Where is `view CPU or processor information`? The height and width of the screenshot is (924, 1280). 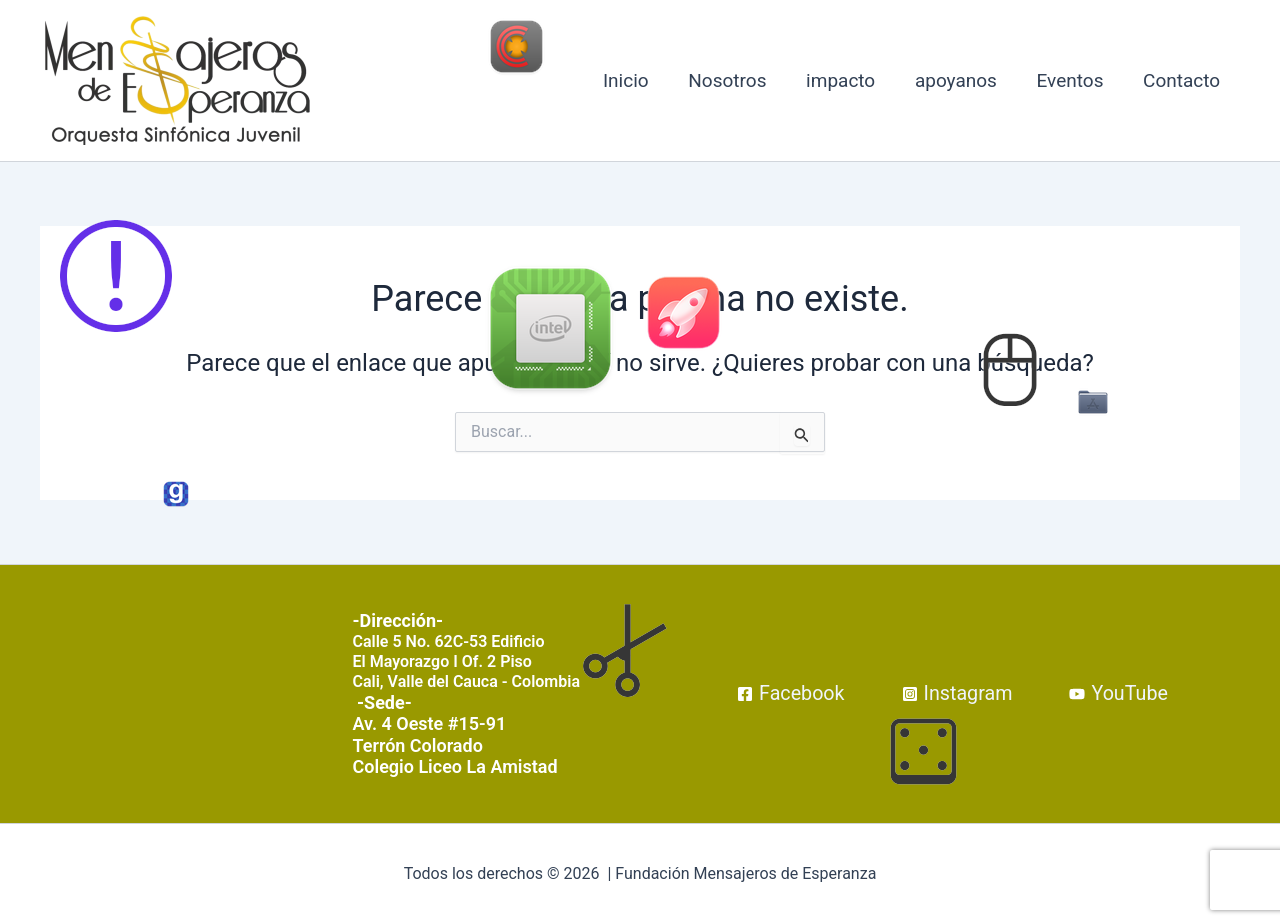 view CPU or processor information is located at coordinates (550, 328).